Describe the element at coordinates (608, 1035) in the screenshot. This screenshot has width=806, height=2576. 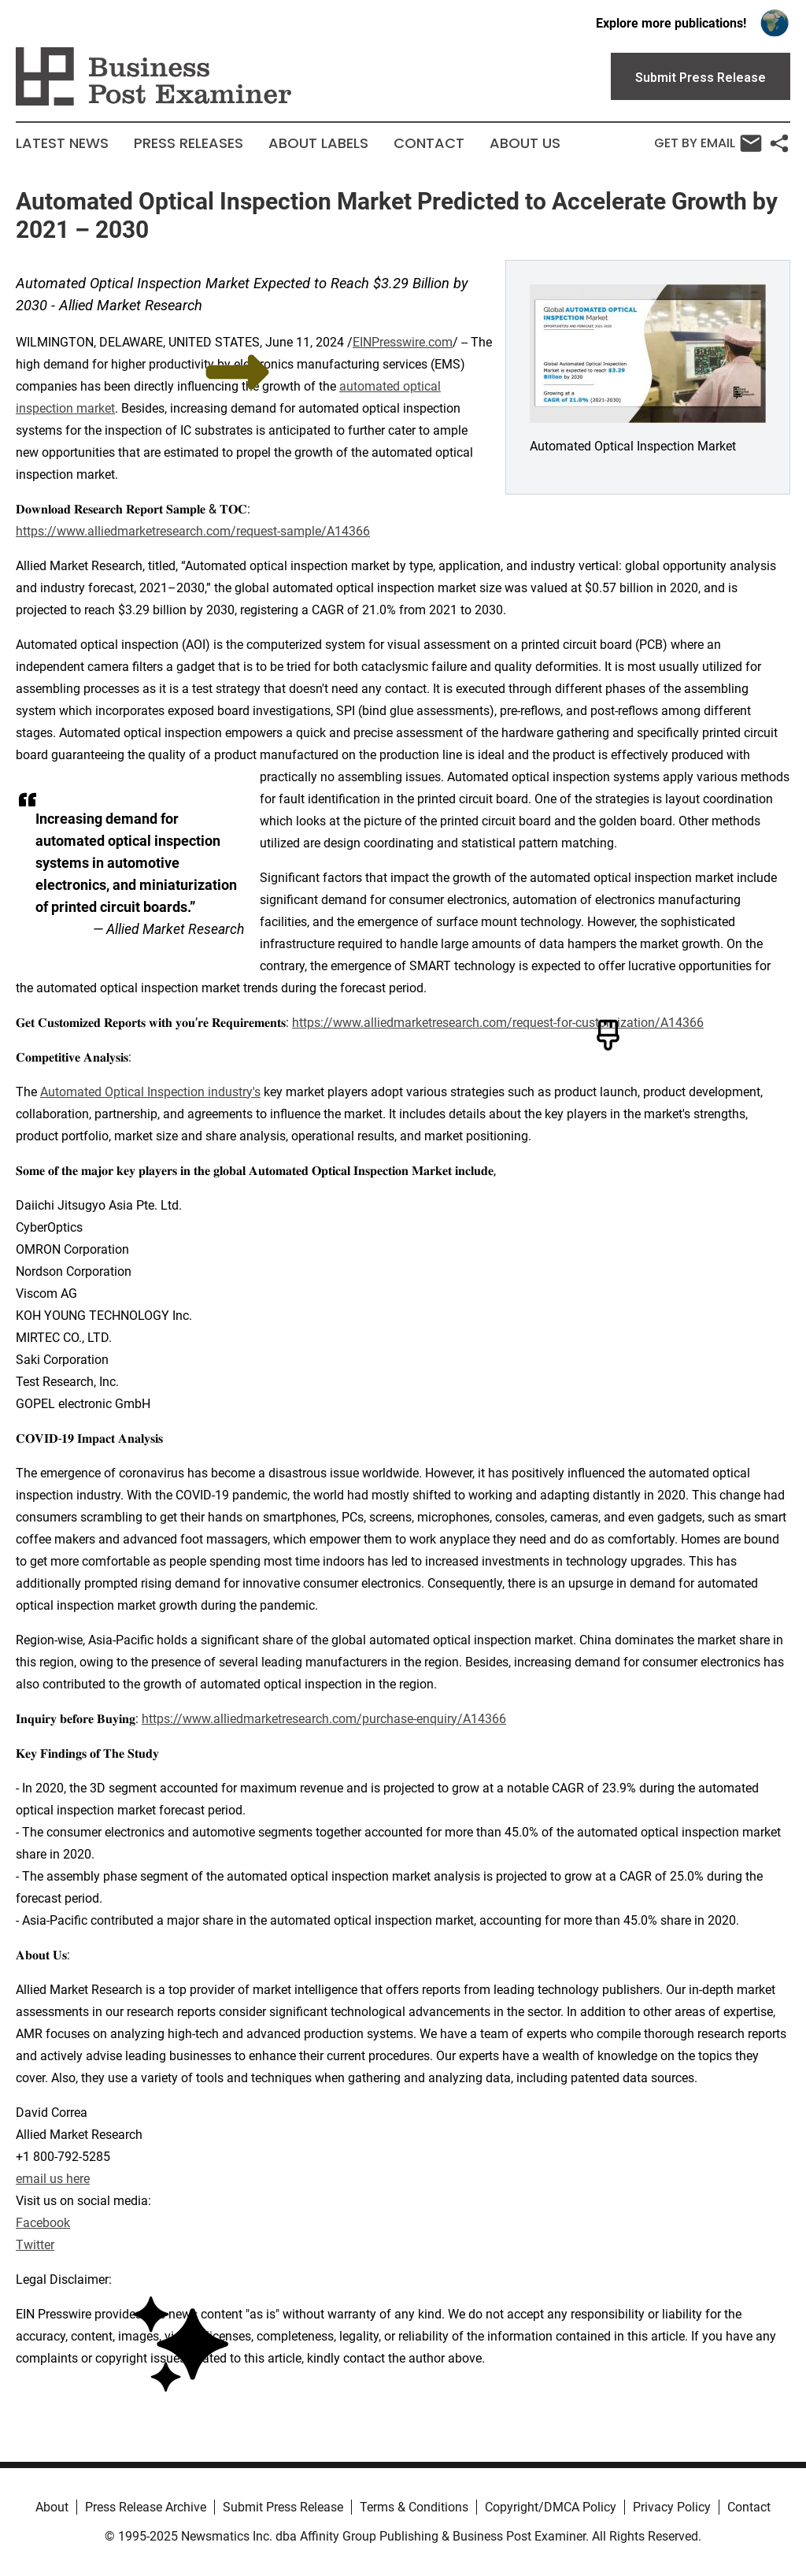
I see `customize appearance or theme settings` at that location.